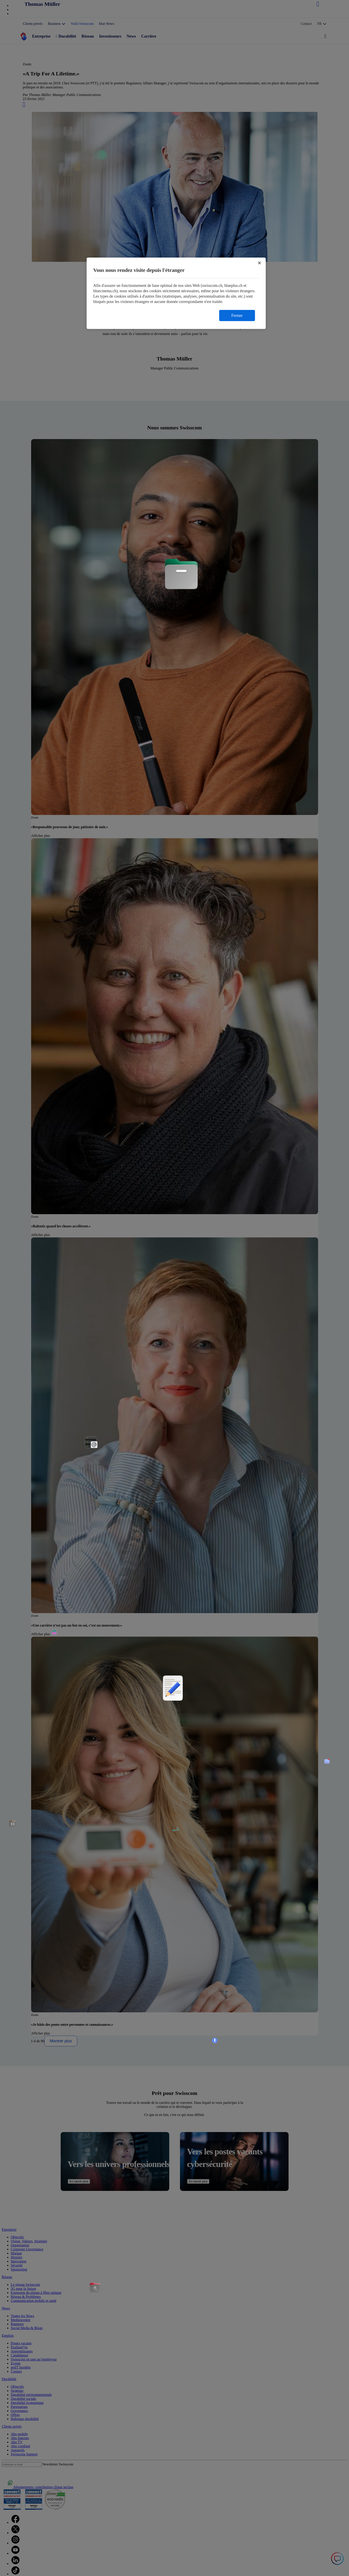 The height and width of the screenshot is (2576, 349). I want to click on open the text editor application, so click(173, 1688).